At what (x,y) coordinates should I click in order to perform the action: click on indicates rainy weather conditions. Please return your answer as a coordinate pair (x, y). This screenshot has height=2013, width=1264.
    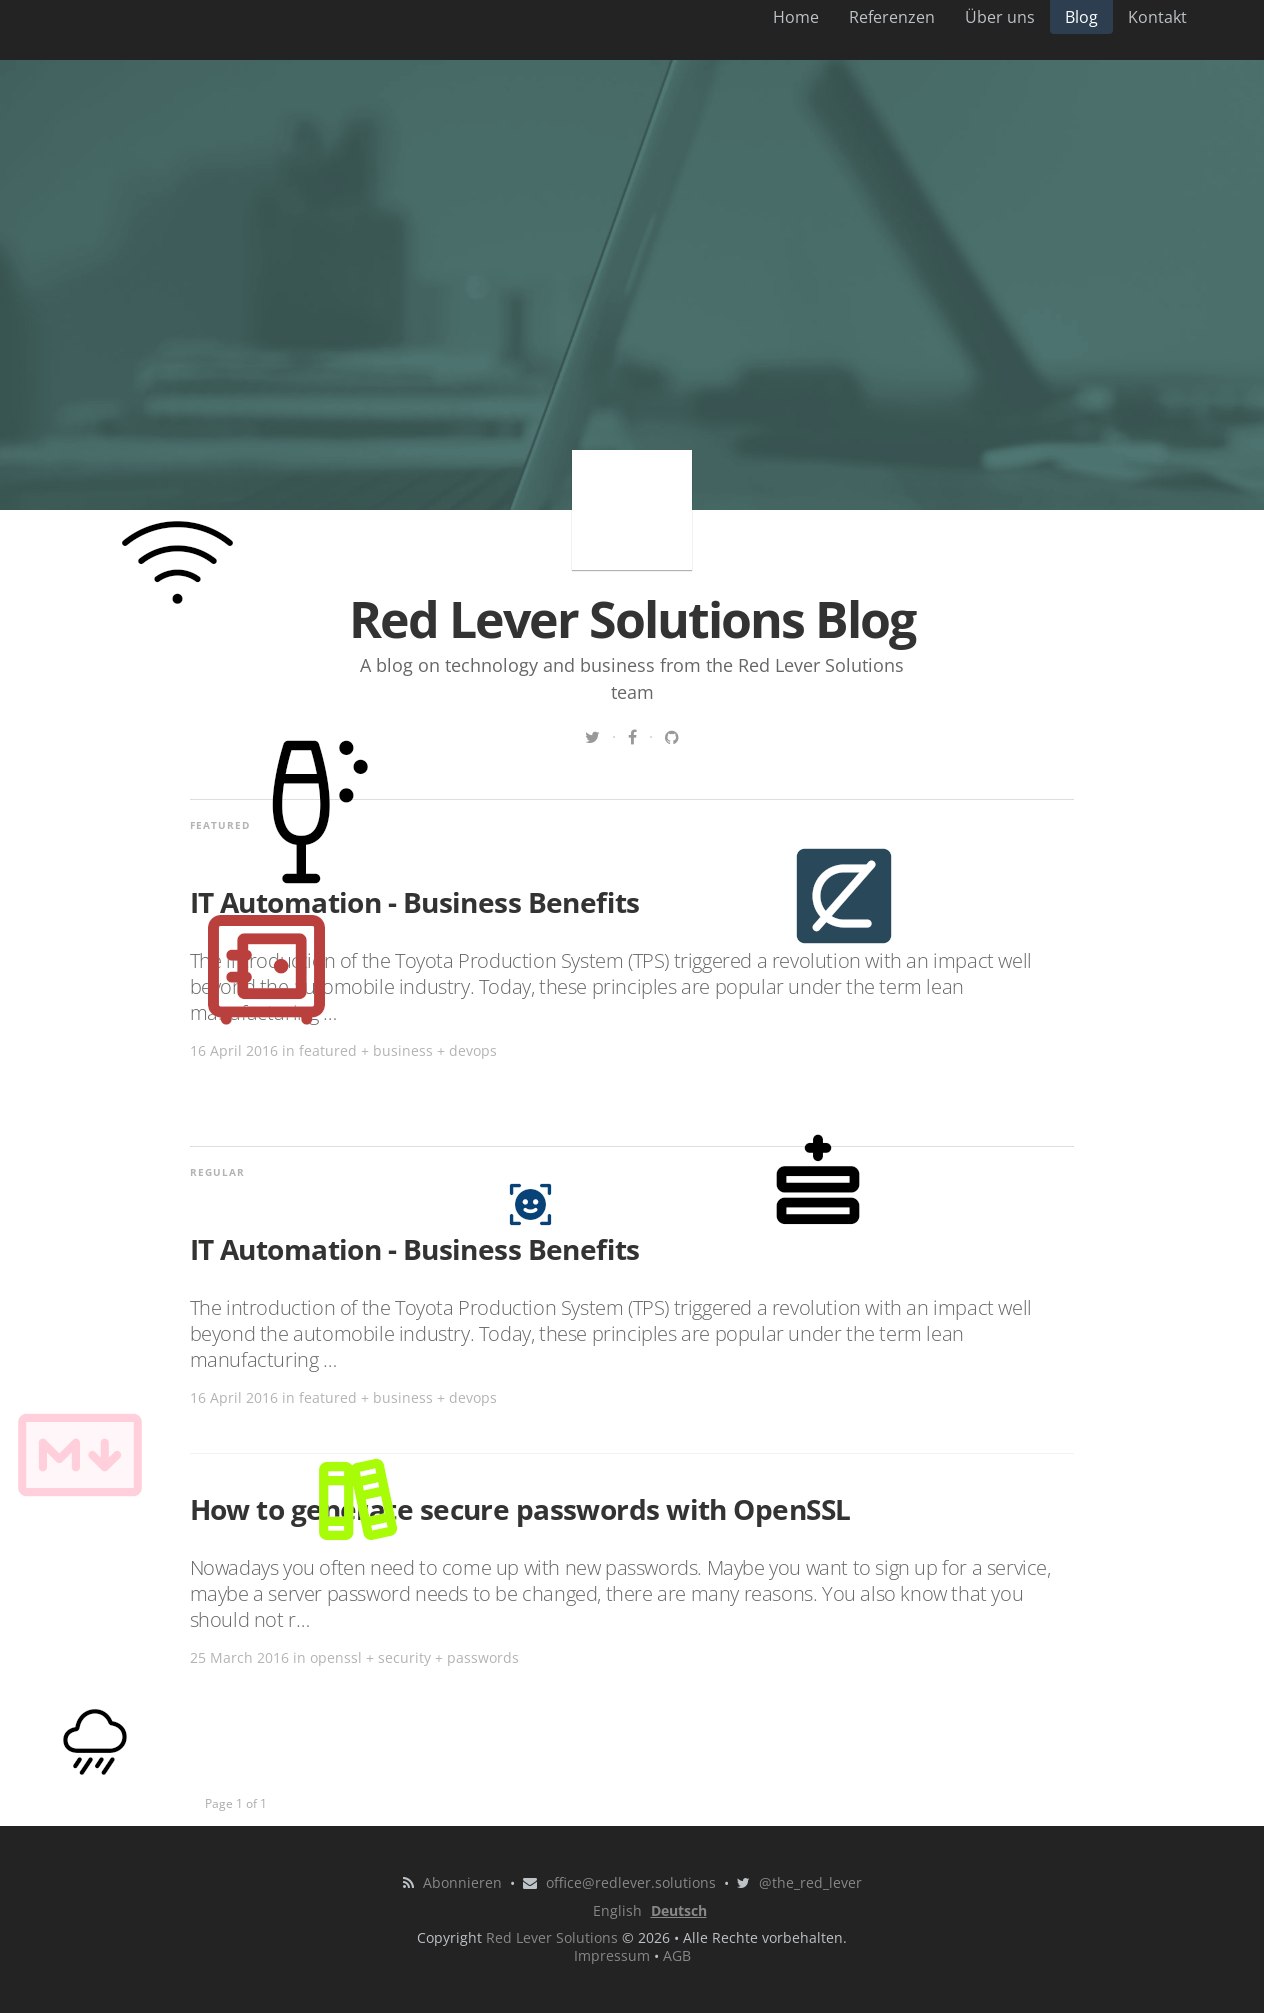
    Looking at the image, I should click on (95, 1742).